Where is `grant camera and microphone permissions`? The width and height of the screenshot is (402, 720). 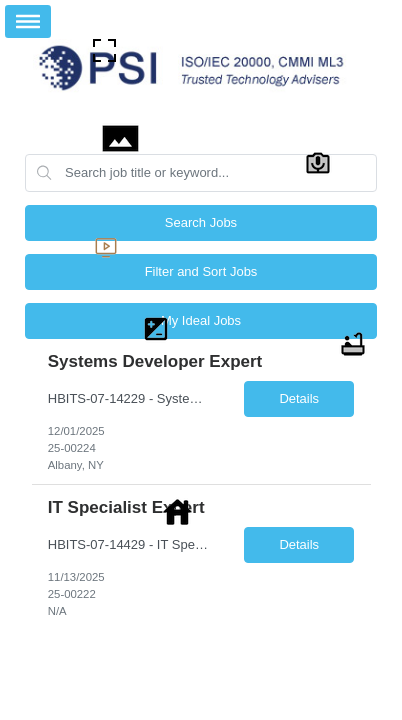
grant camera and microphone permissions is located at coordinates (318, 163).